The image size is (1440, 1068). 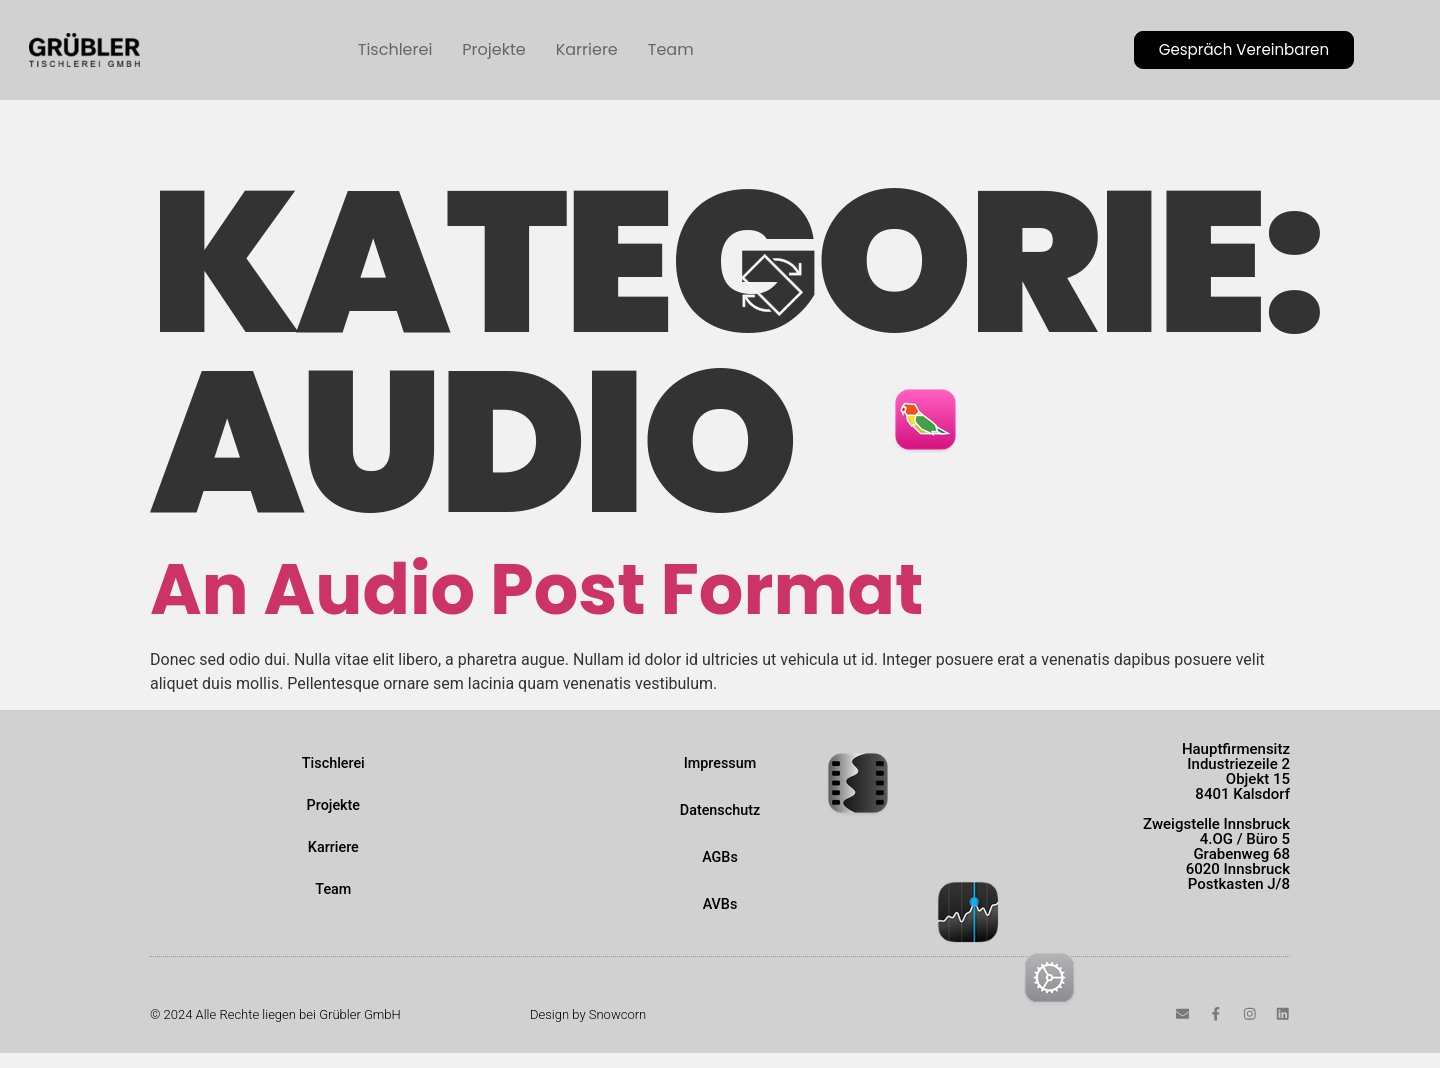 What do you see at coordinates (1049, 978) in the screenshot?
I see `open system preferences` at bounding box center [1049, 978].